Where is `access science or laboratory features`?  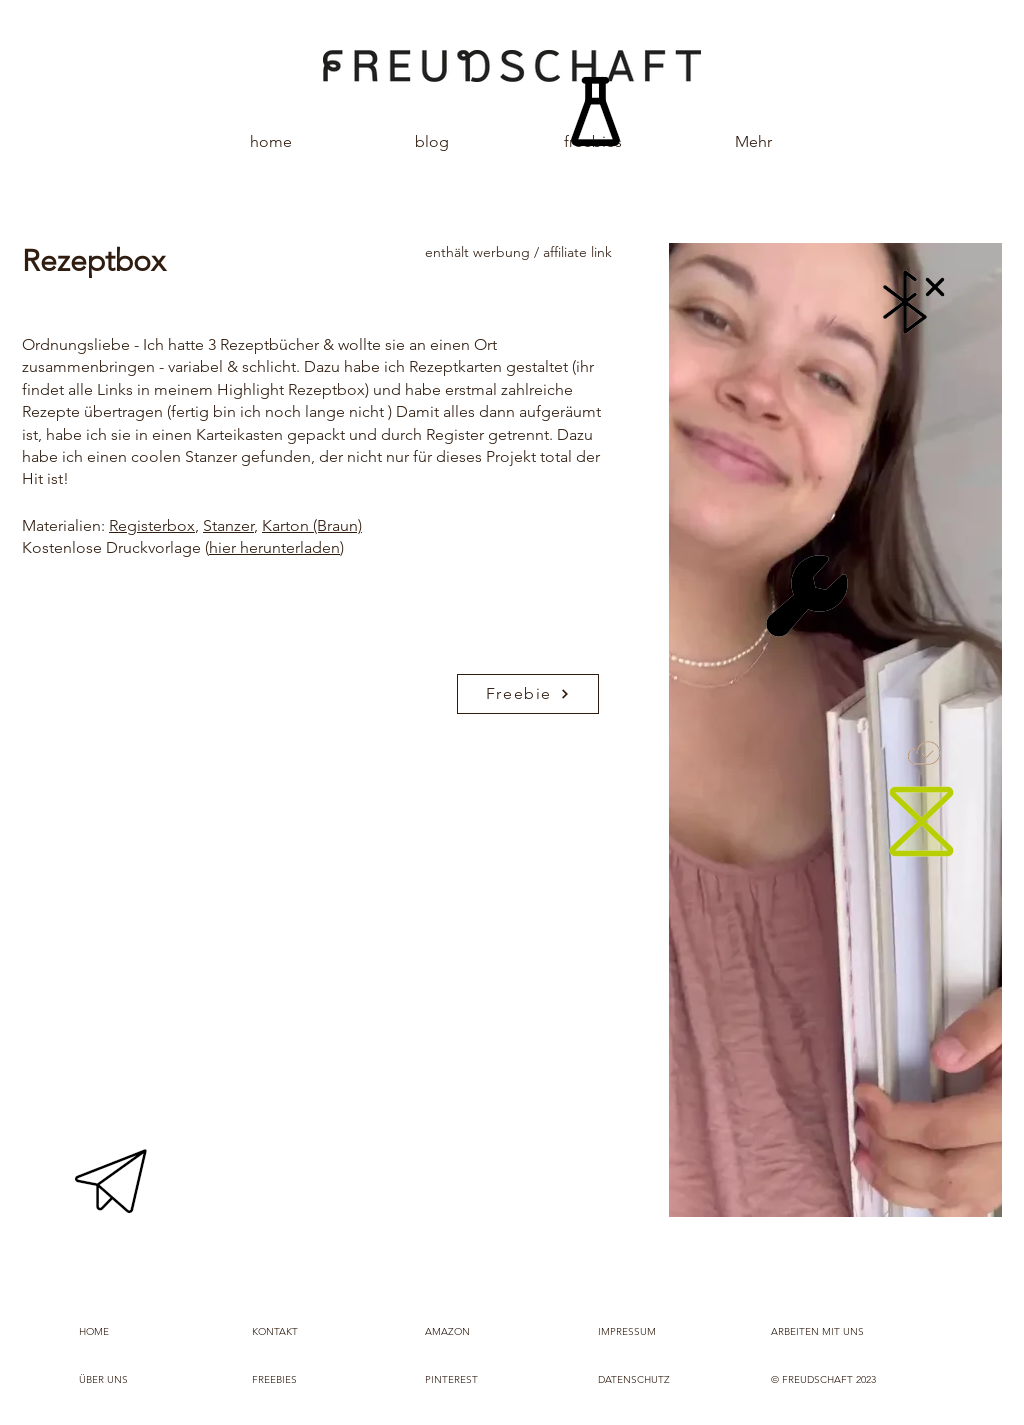 access science or laboratory features is located at coordinates (595, 111).